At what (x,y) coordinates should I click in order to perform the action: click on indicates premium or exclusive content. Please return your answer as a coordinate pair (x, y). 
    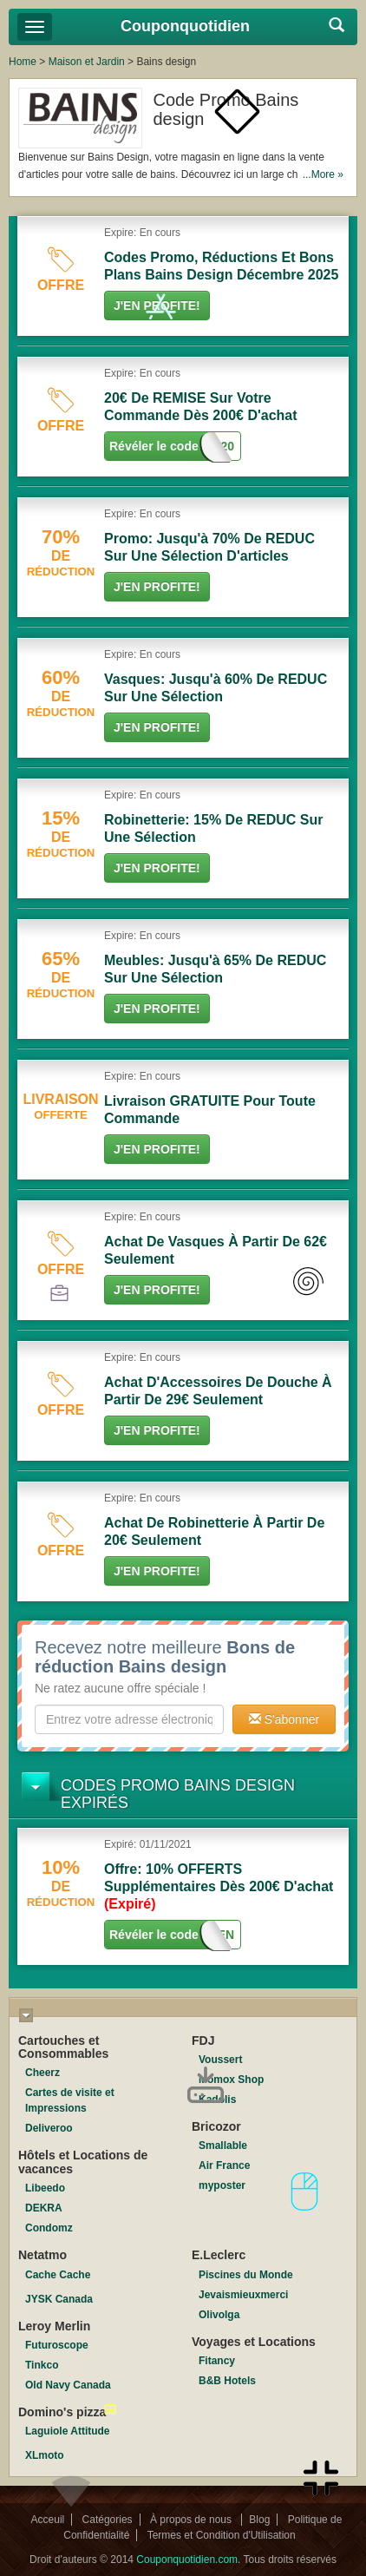
    Looking at the image, I should click on (237, 111).